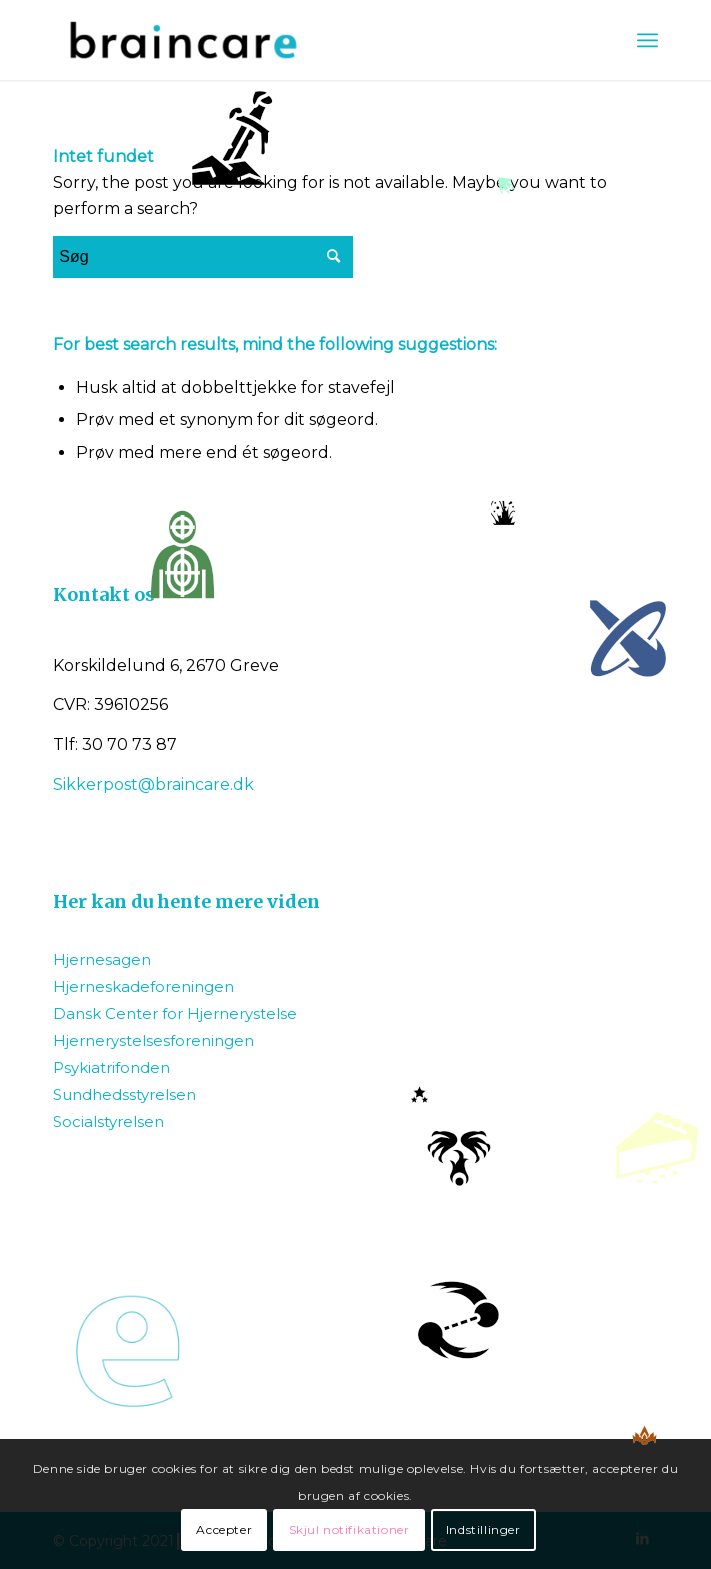  I want to click on indicates volcanic activity or eruption event, so click(503, 513).